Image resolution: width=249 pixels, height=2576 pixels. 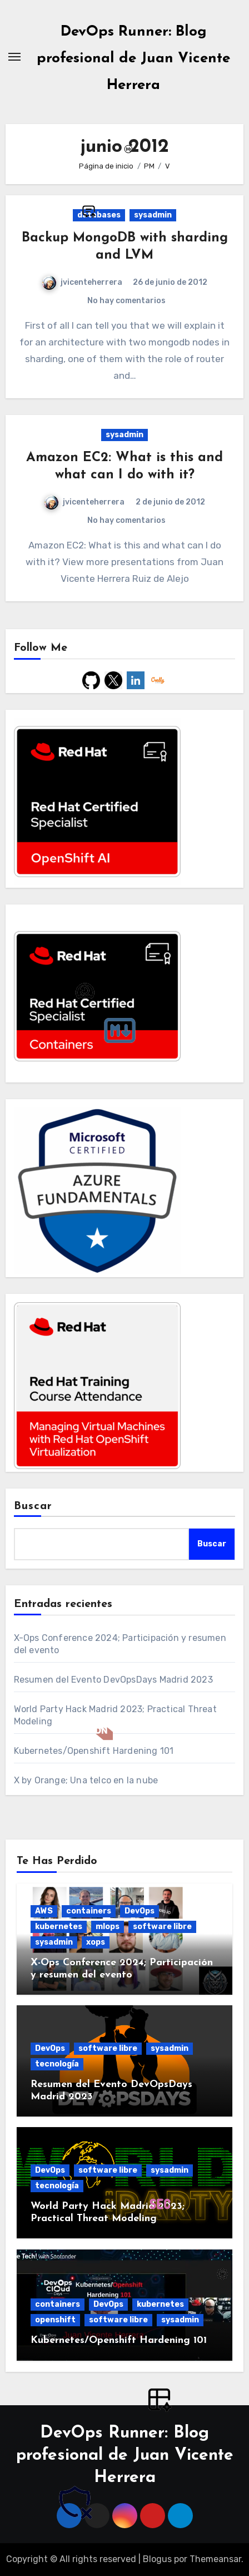 What do you see at coordinates (128, 149) in the screenshot?
I see `skip forward in media playback` at bounding box center [128, 149].